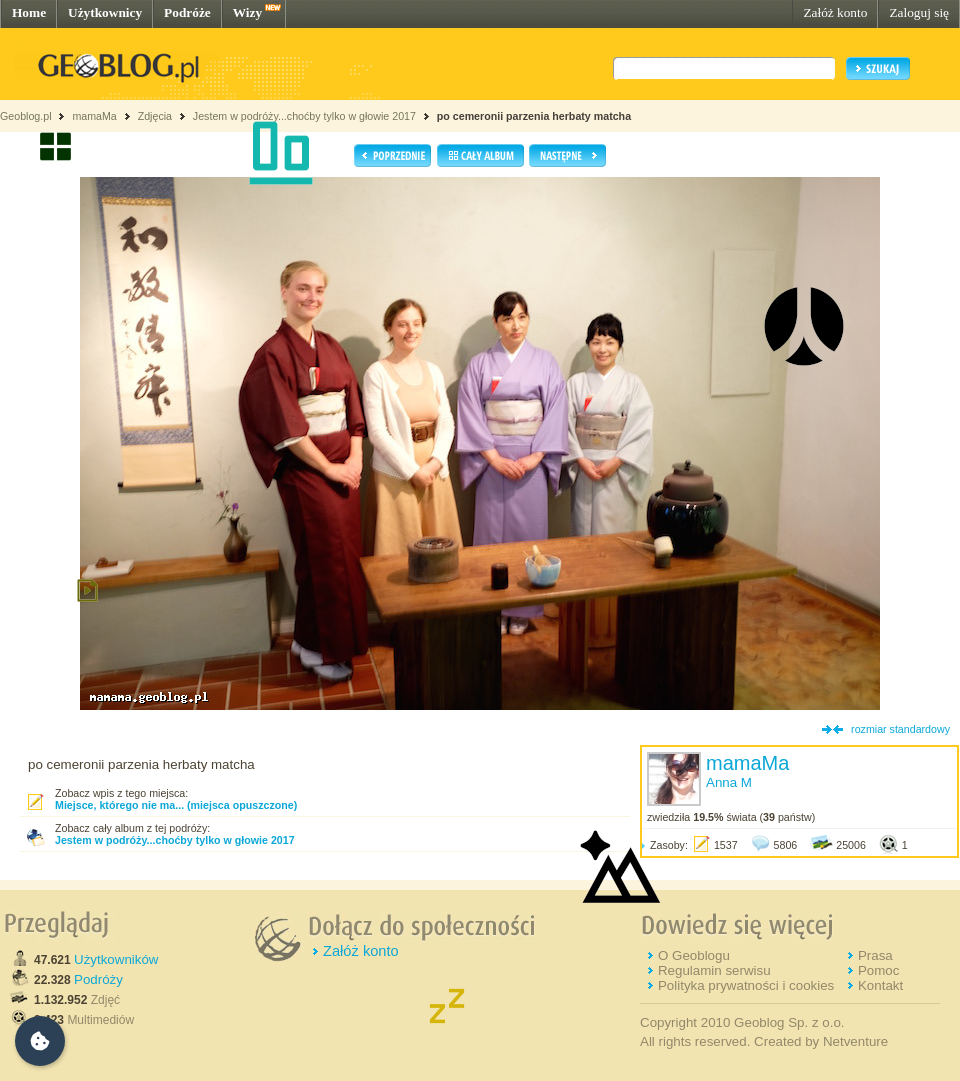  I want to click on indicates sleep or rest mode, so click(447, 1006).